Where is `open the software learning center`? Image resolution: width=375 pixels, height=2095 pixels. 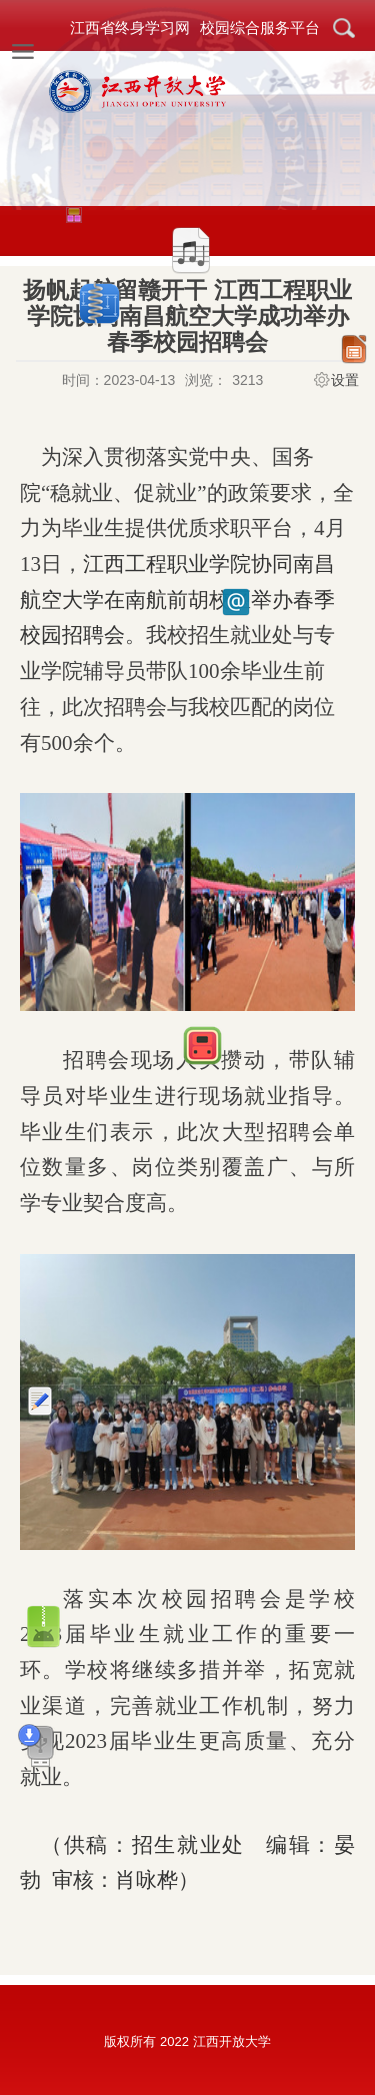 open the software learning center is located at coordinates (40, 1401).